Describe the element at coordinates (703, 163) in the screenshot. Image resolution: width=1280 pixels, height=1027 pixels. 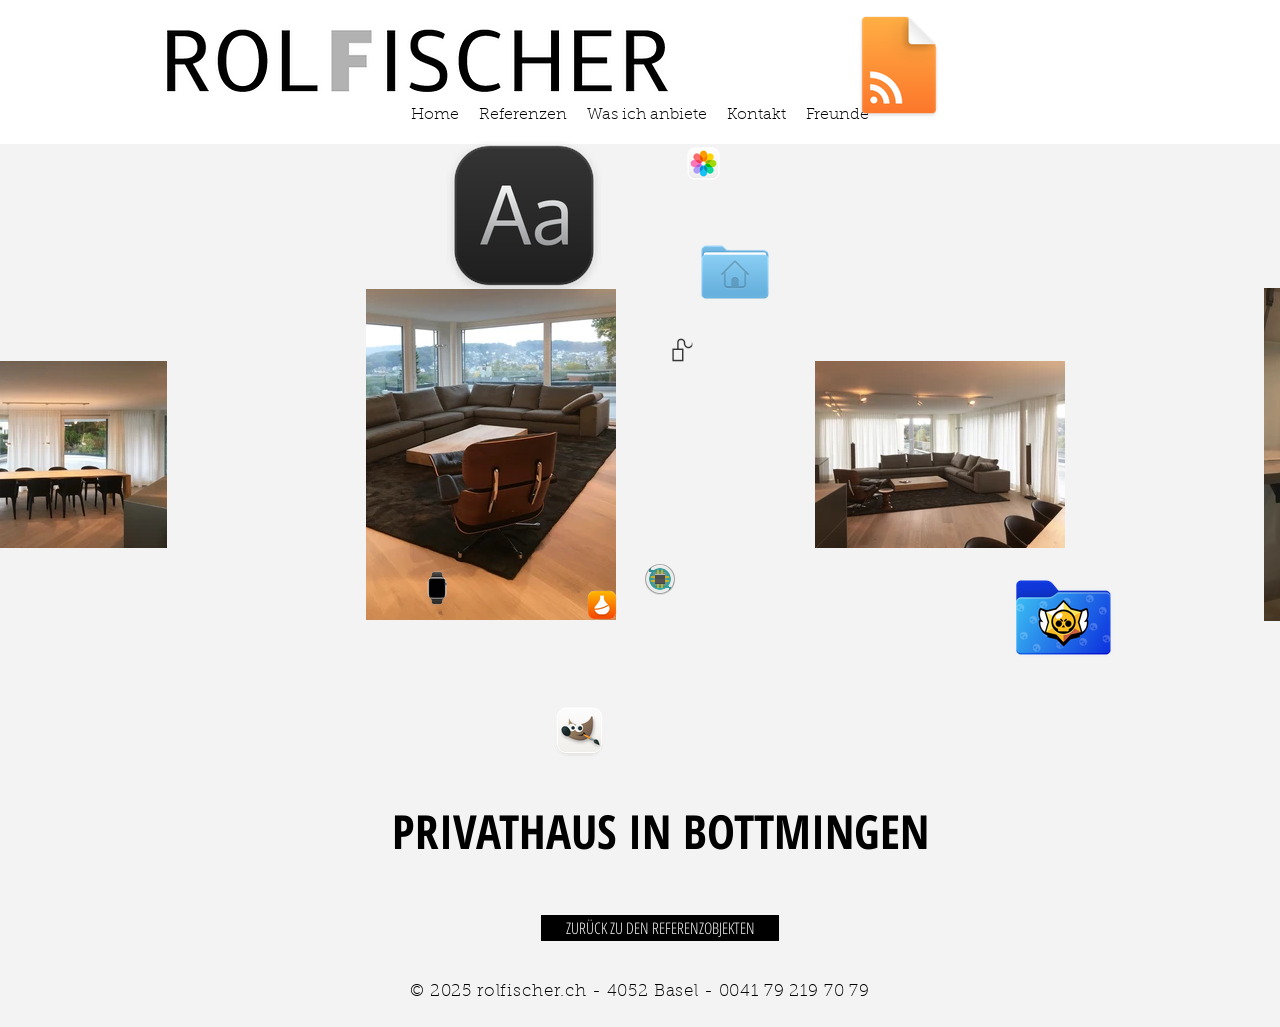
I see `open shotwell photo manager` at that location.